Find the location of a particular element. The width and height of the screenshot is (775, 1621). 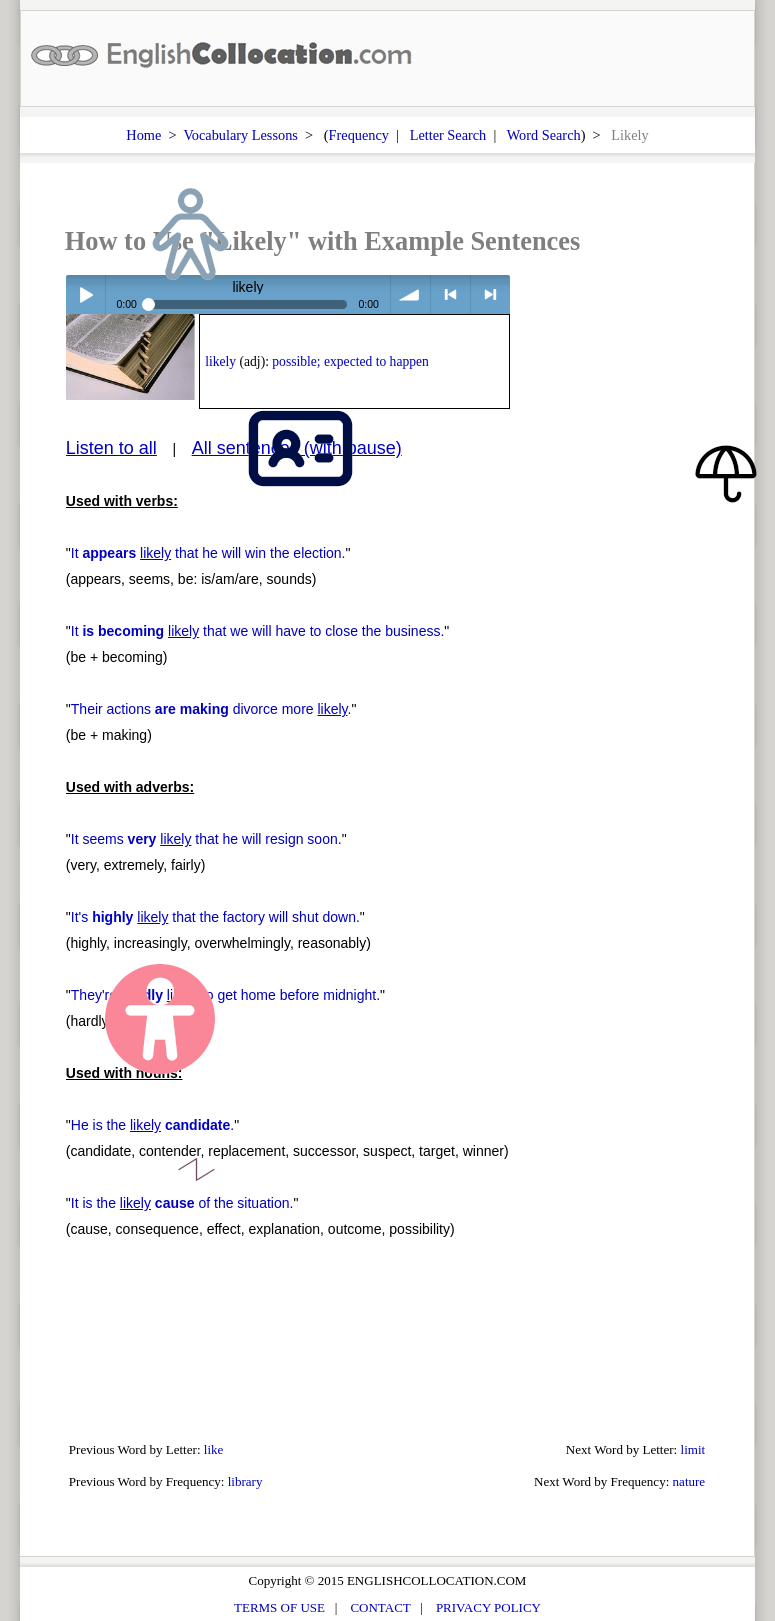

view your profile or identity information is located at coordinates (300, 448).